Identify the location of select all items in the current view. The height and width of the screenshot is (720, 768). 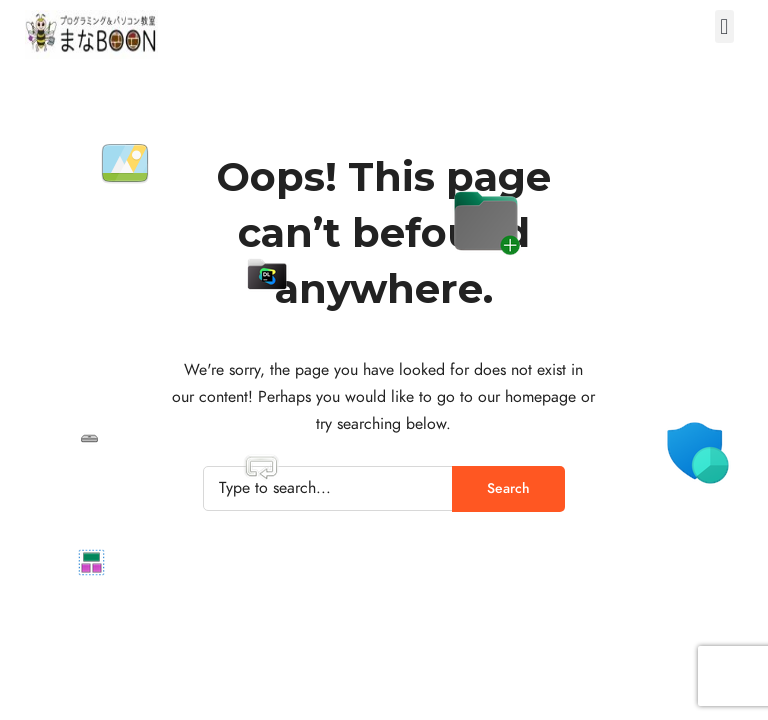
(91, 562).